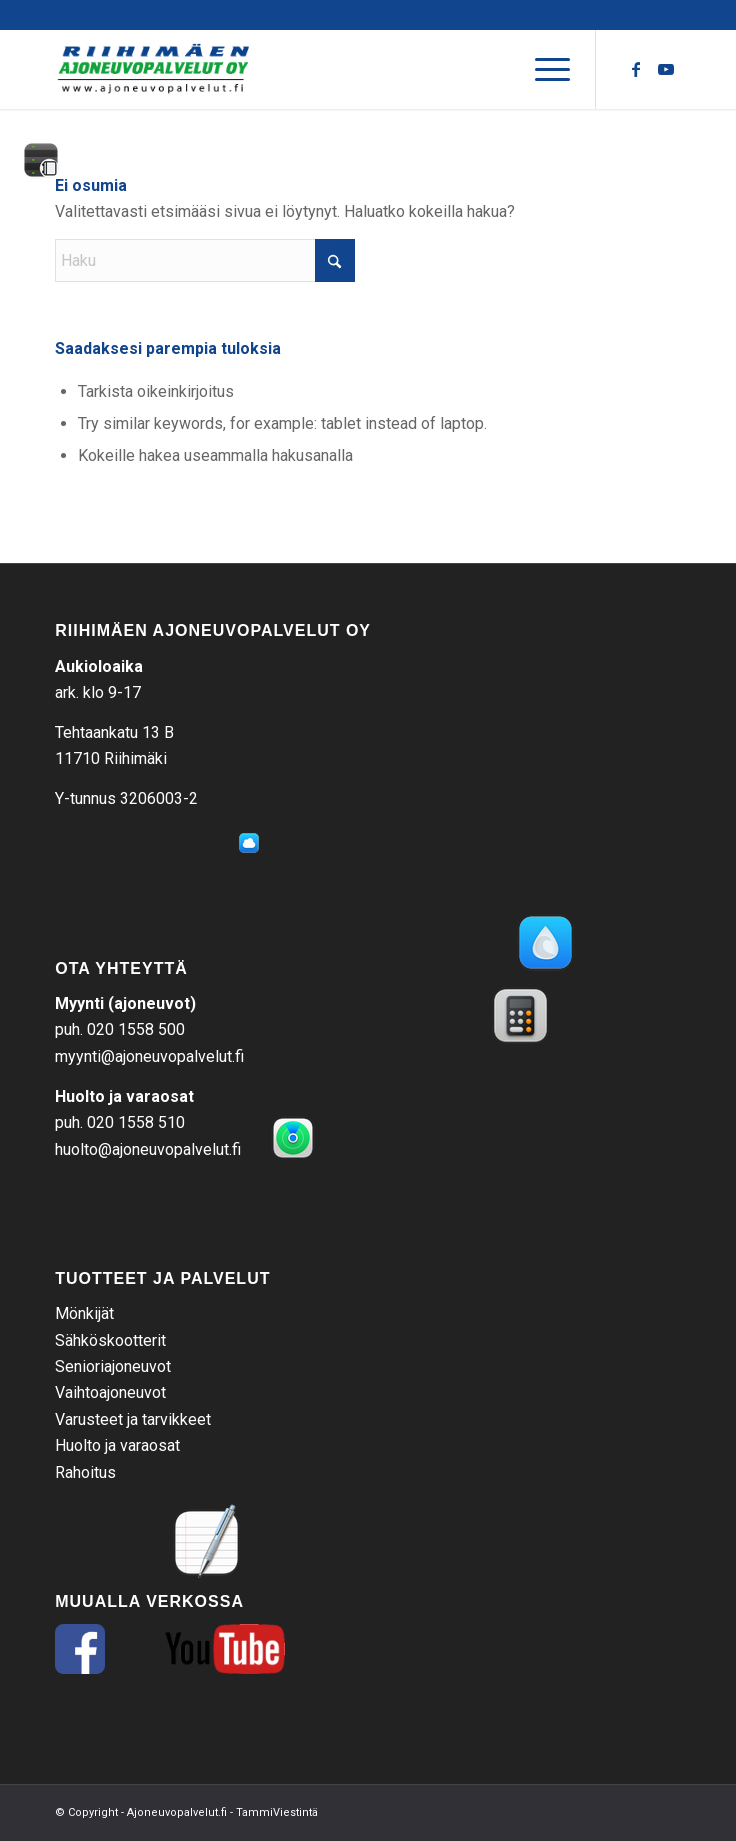  What do you see at coordinates (41, 160) in the screenshot?
I see `configure ldap server connection settings` at bounding box center [41, 160].